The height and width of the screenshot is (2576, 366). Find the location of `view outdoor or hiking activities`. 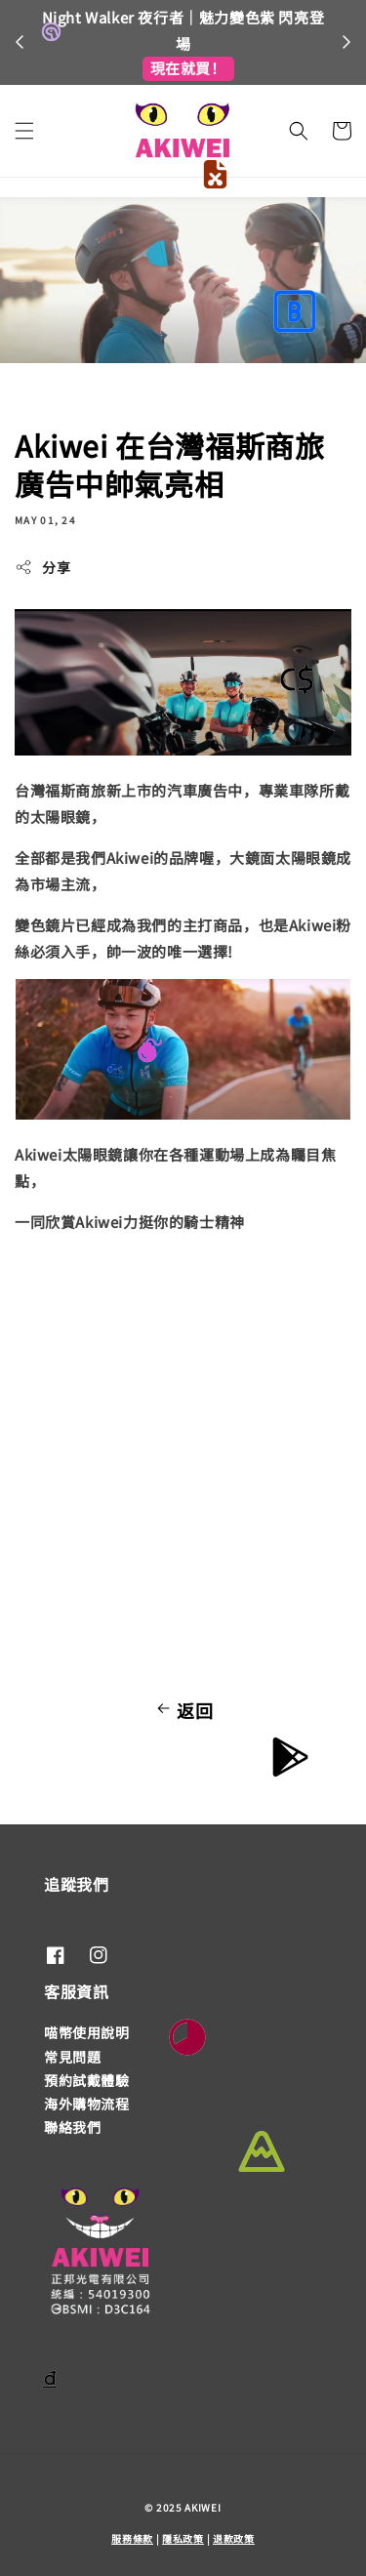

view outdoor or hiking activities is located at coordinates (262, 2151).